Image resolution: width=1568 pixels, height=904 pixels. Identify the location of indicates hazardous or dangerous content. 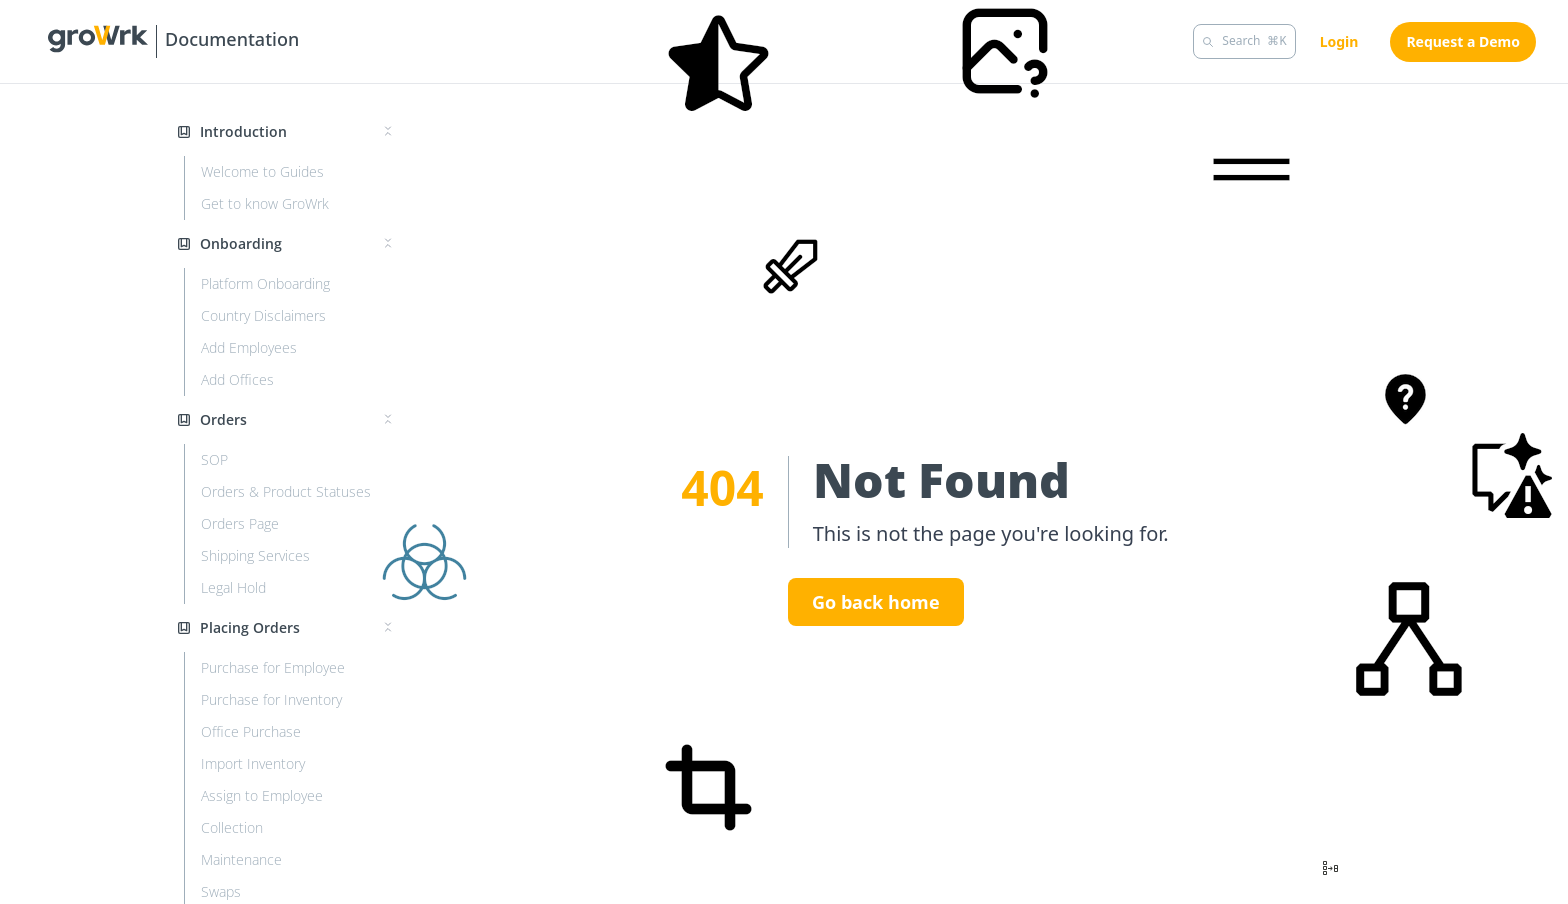
(424, 564).